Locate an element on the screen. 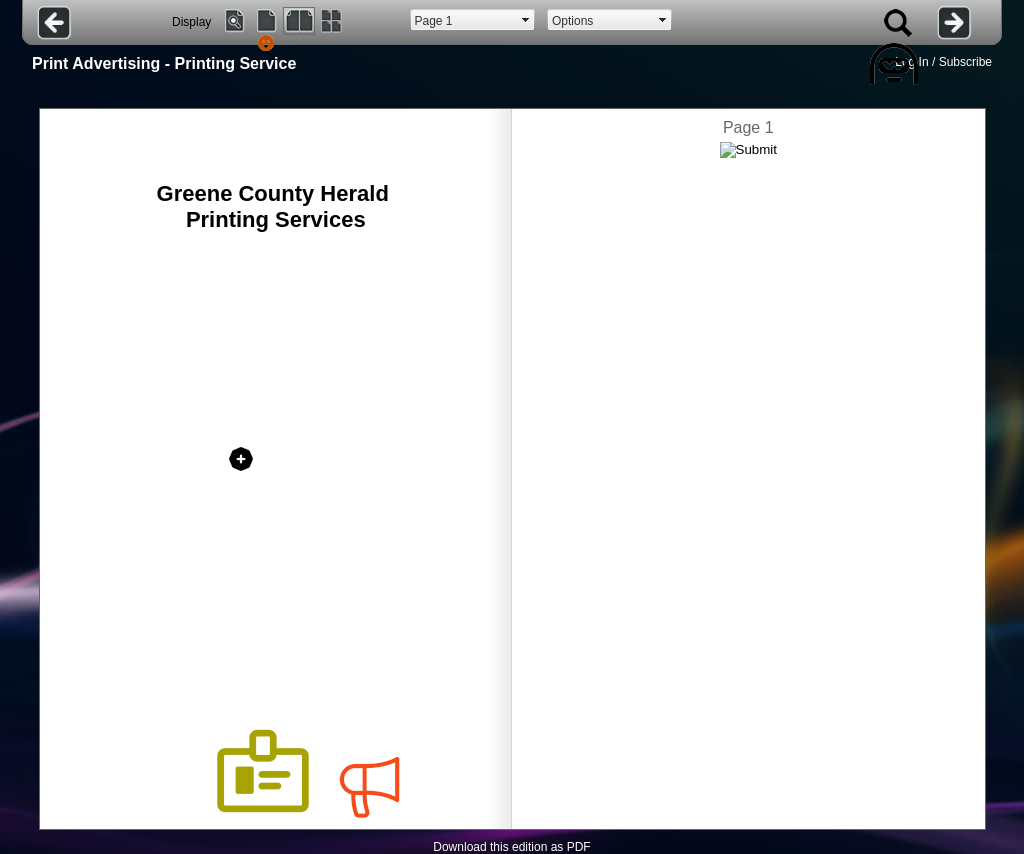 This screenshot has height=854, width=1024. access GitHub's Hubot automation bot is located at coordinates (894, 67).